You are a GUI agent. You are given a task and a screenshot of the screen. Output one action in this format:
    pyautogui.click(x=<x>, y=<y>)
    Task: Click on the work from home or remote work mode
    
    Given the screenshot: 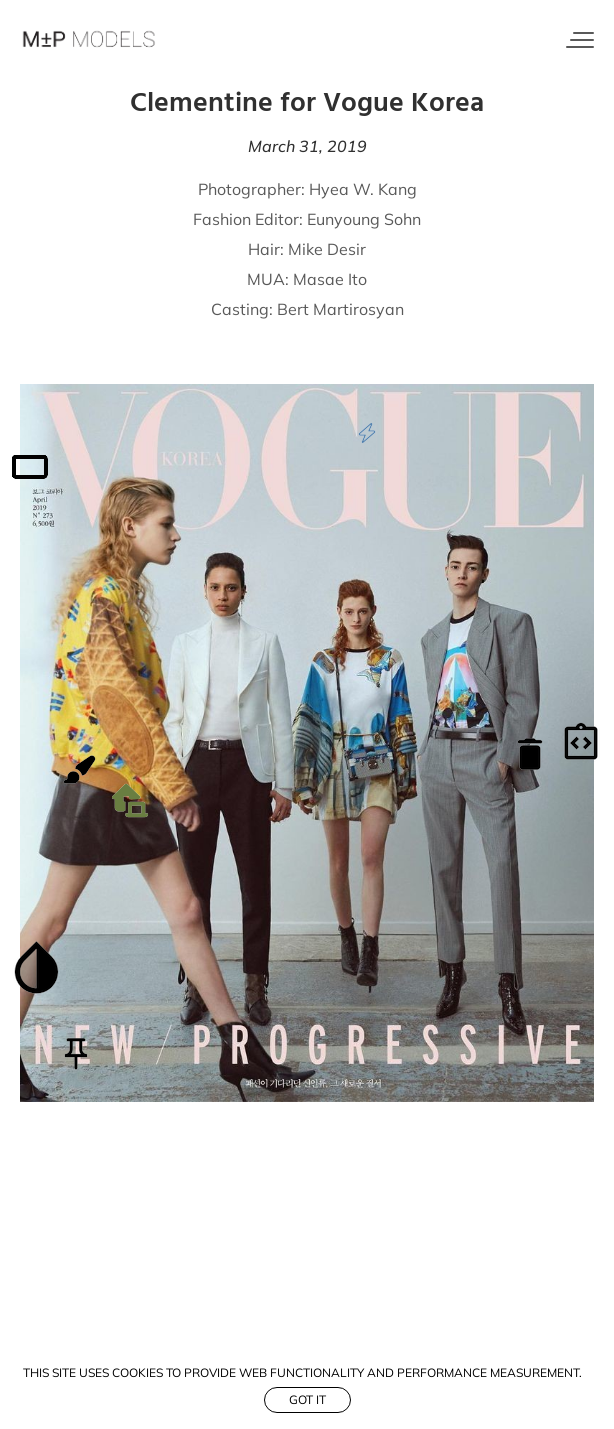 What is the action you would take?
    pyautogui.click(x=130, y=800)
    